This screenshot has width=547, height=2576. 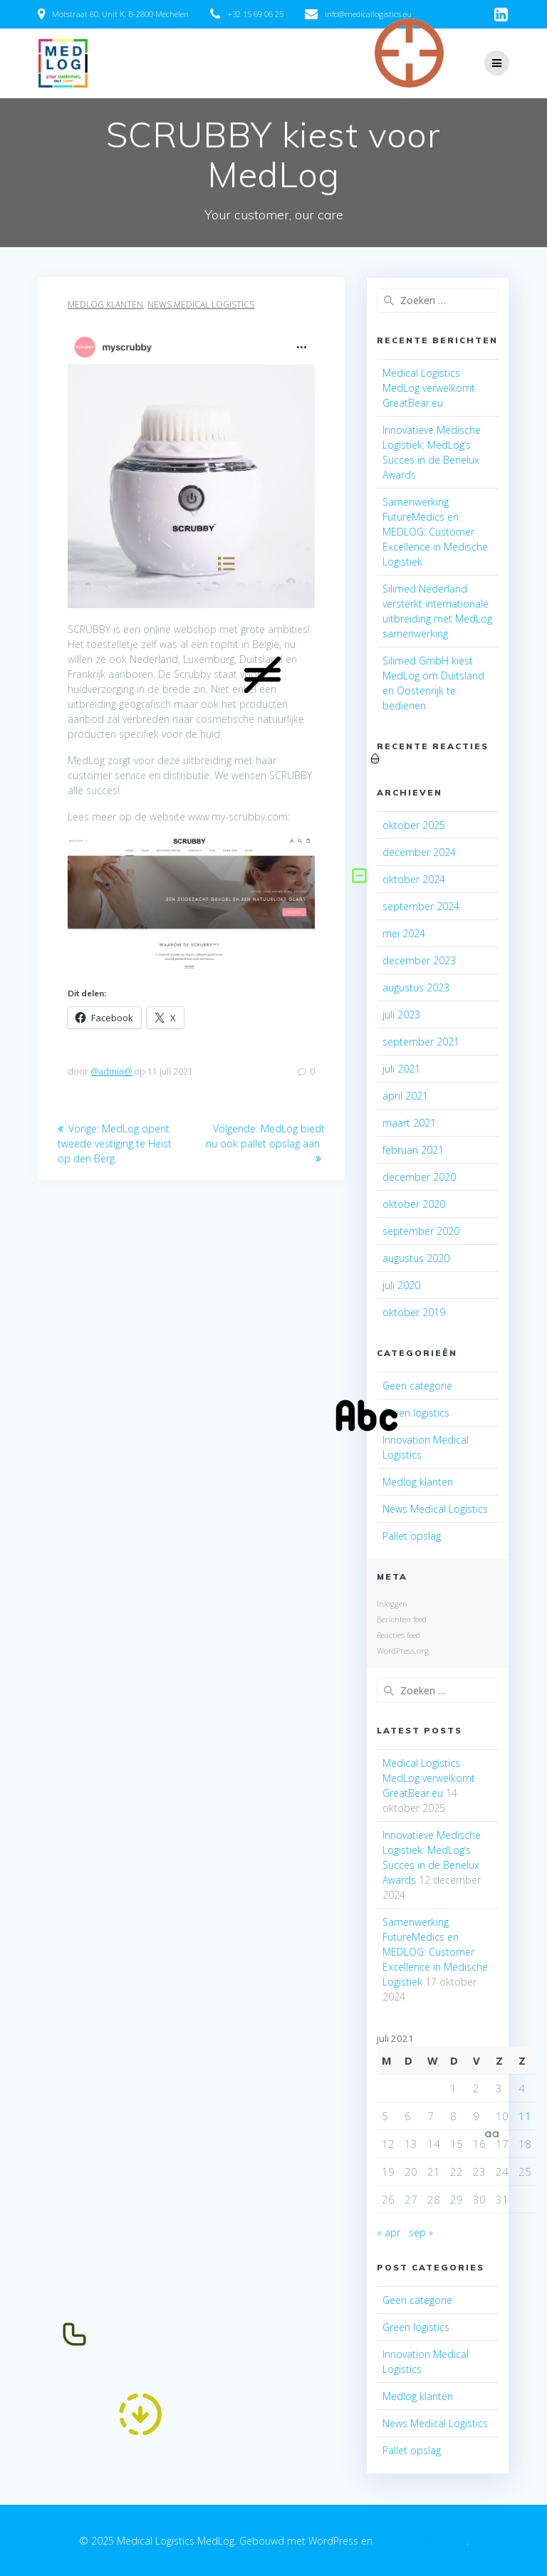 I want to click on indicates values are not equal, so click(x=262, y=674).